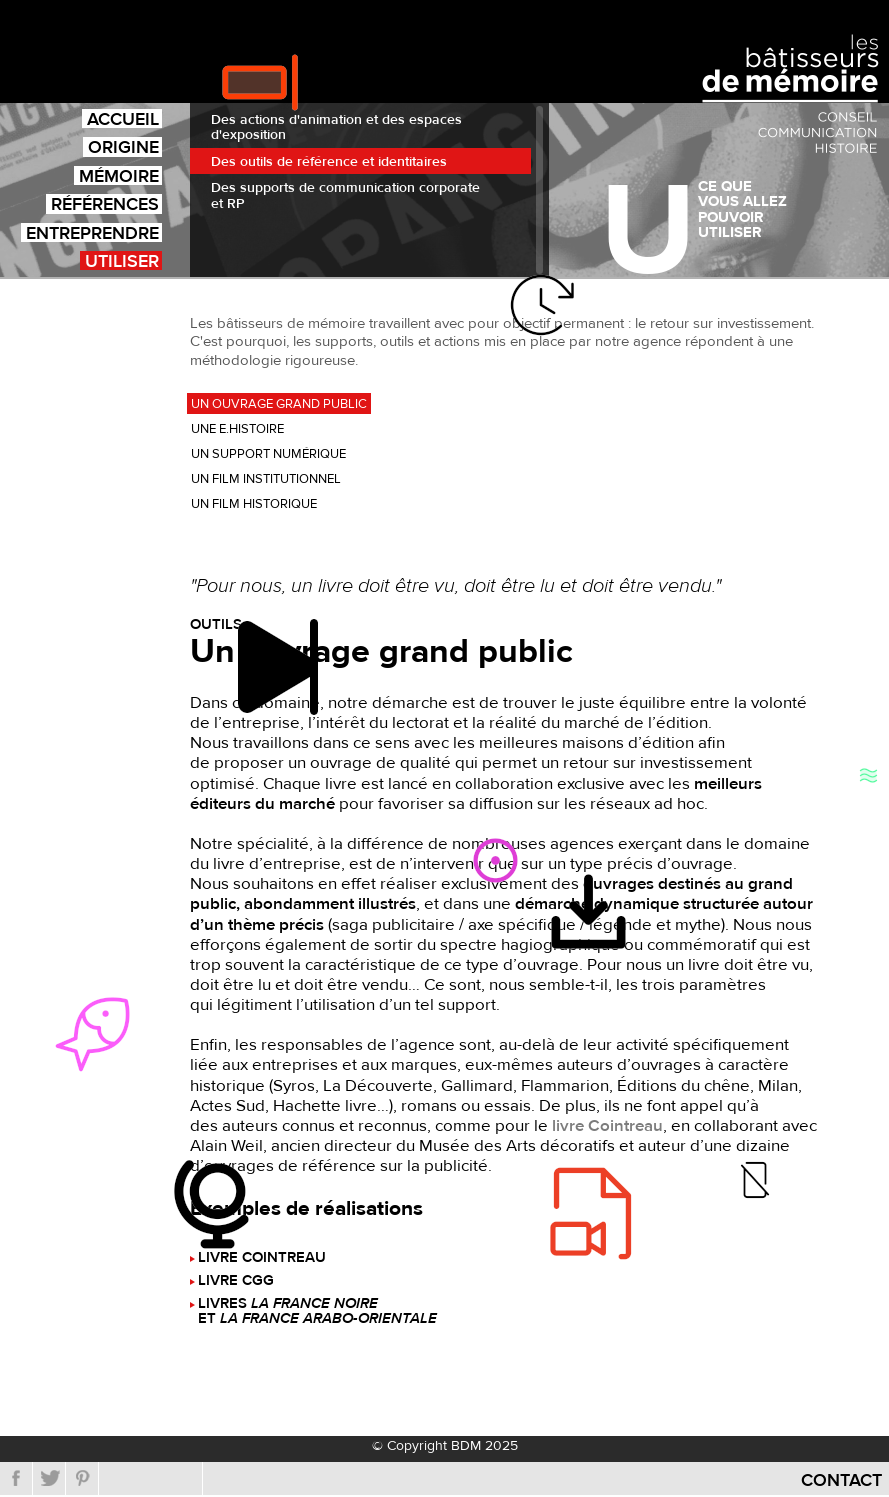 The height and width of the screenshot is (1497, 889). What do you see at coordinates (588, 914) in the screenshot?
I see `download a file to your device` at bounding box center [588, 914].